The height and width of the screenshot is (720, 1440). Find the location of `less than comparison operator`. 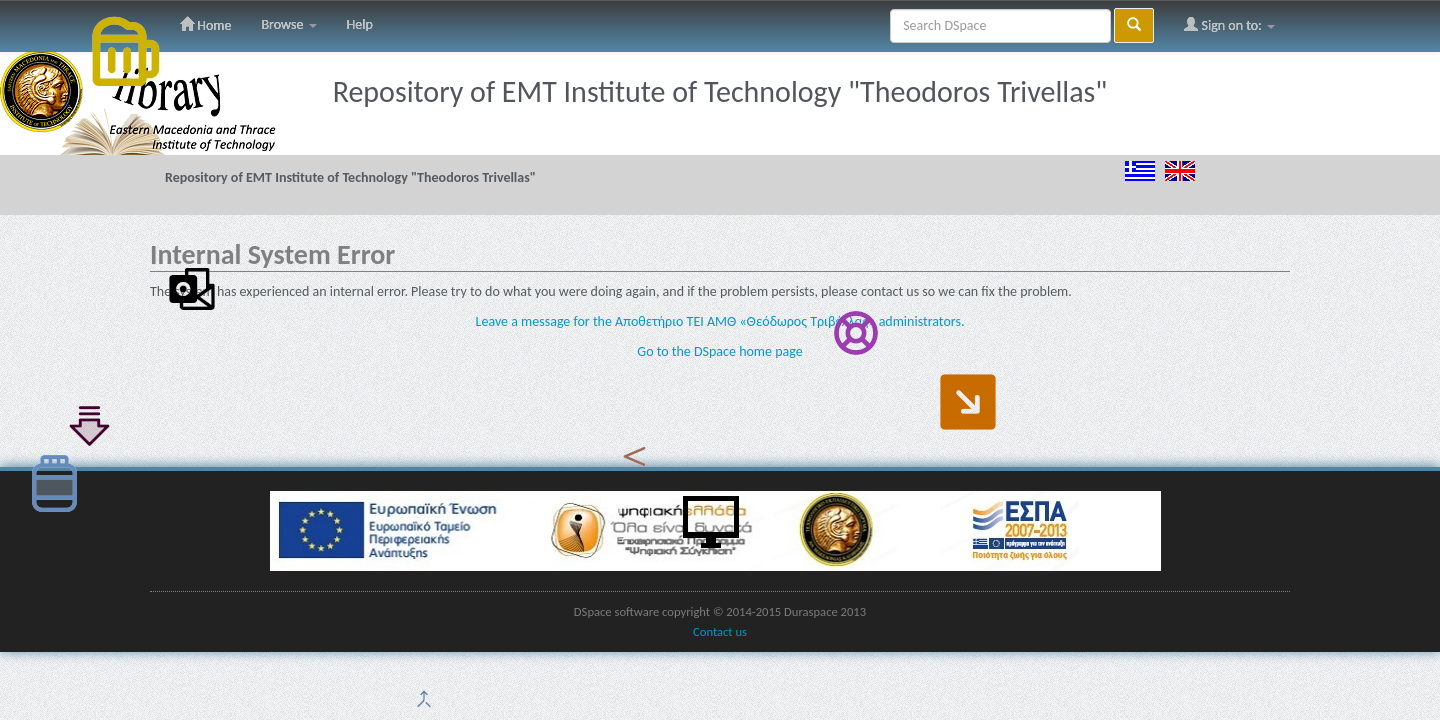

less than comparison operator is located at coordinates (634, 456).